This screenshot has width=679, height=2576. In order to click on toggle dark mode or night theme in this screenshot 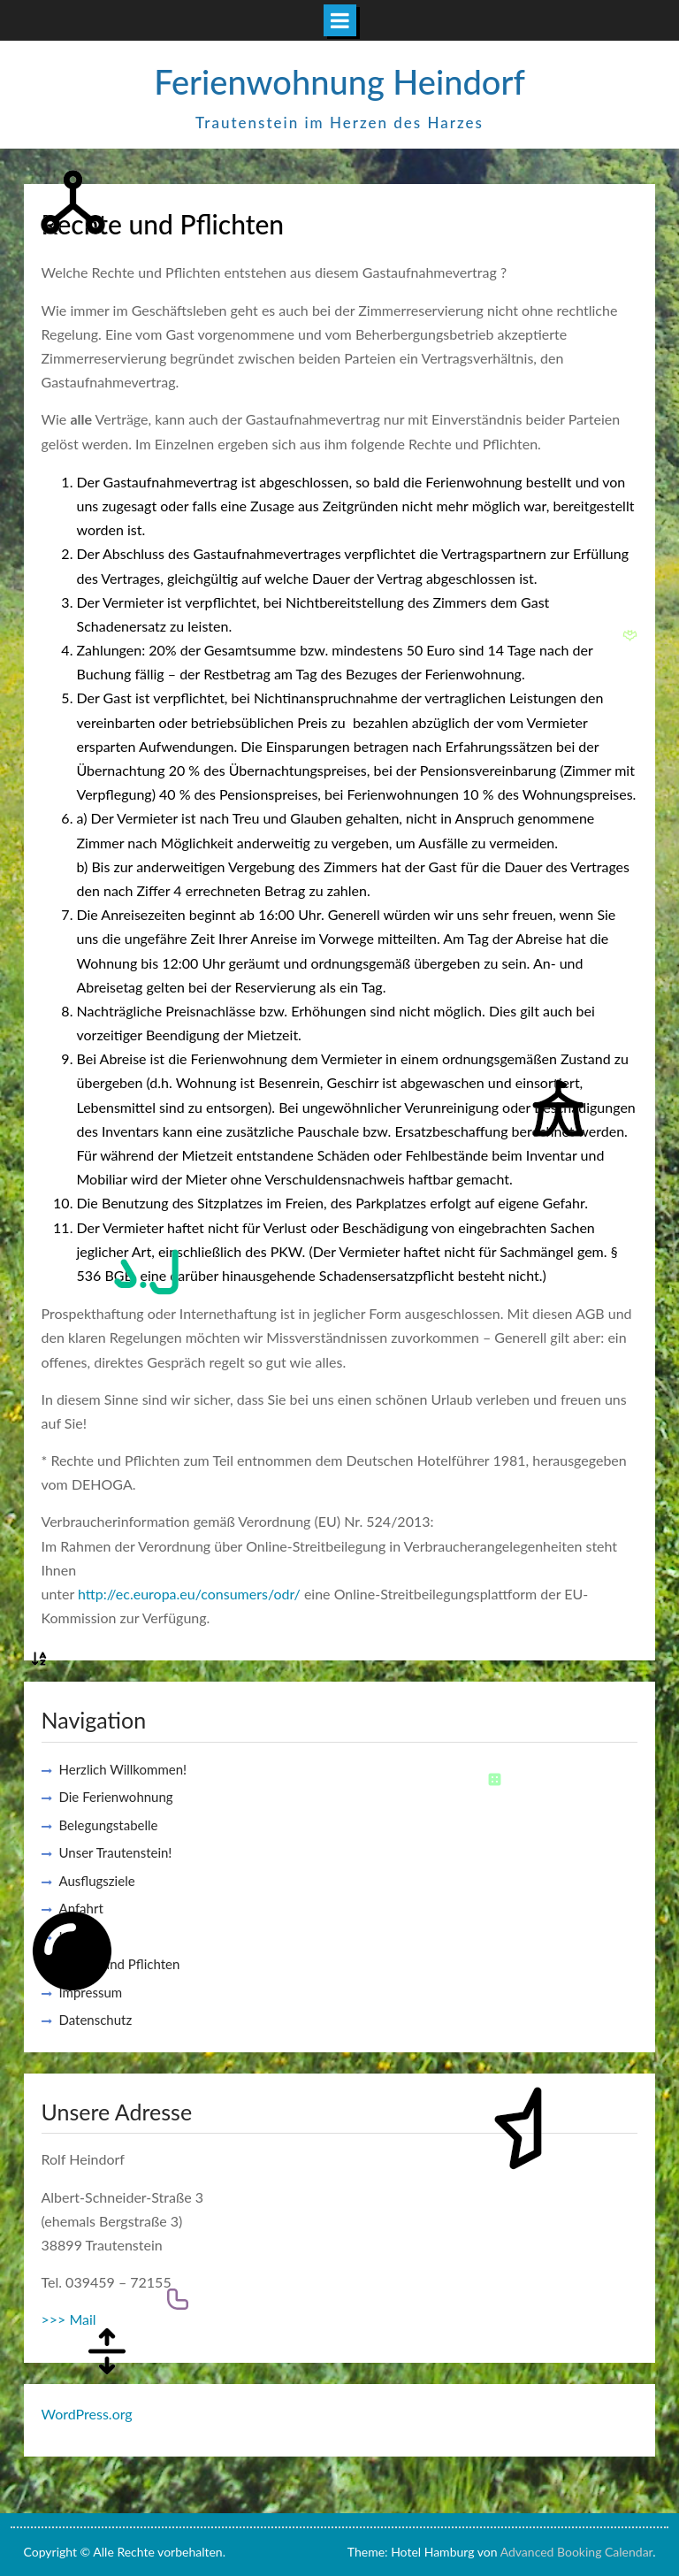, I will do `click(629, 635)`.